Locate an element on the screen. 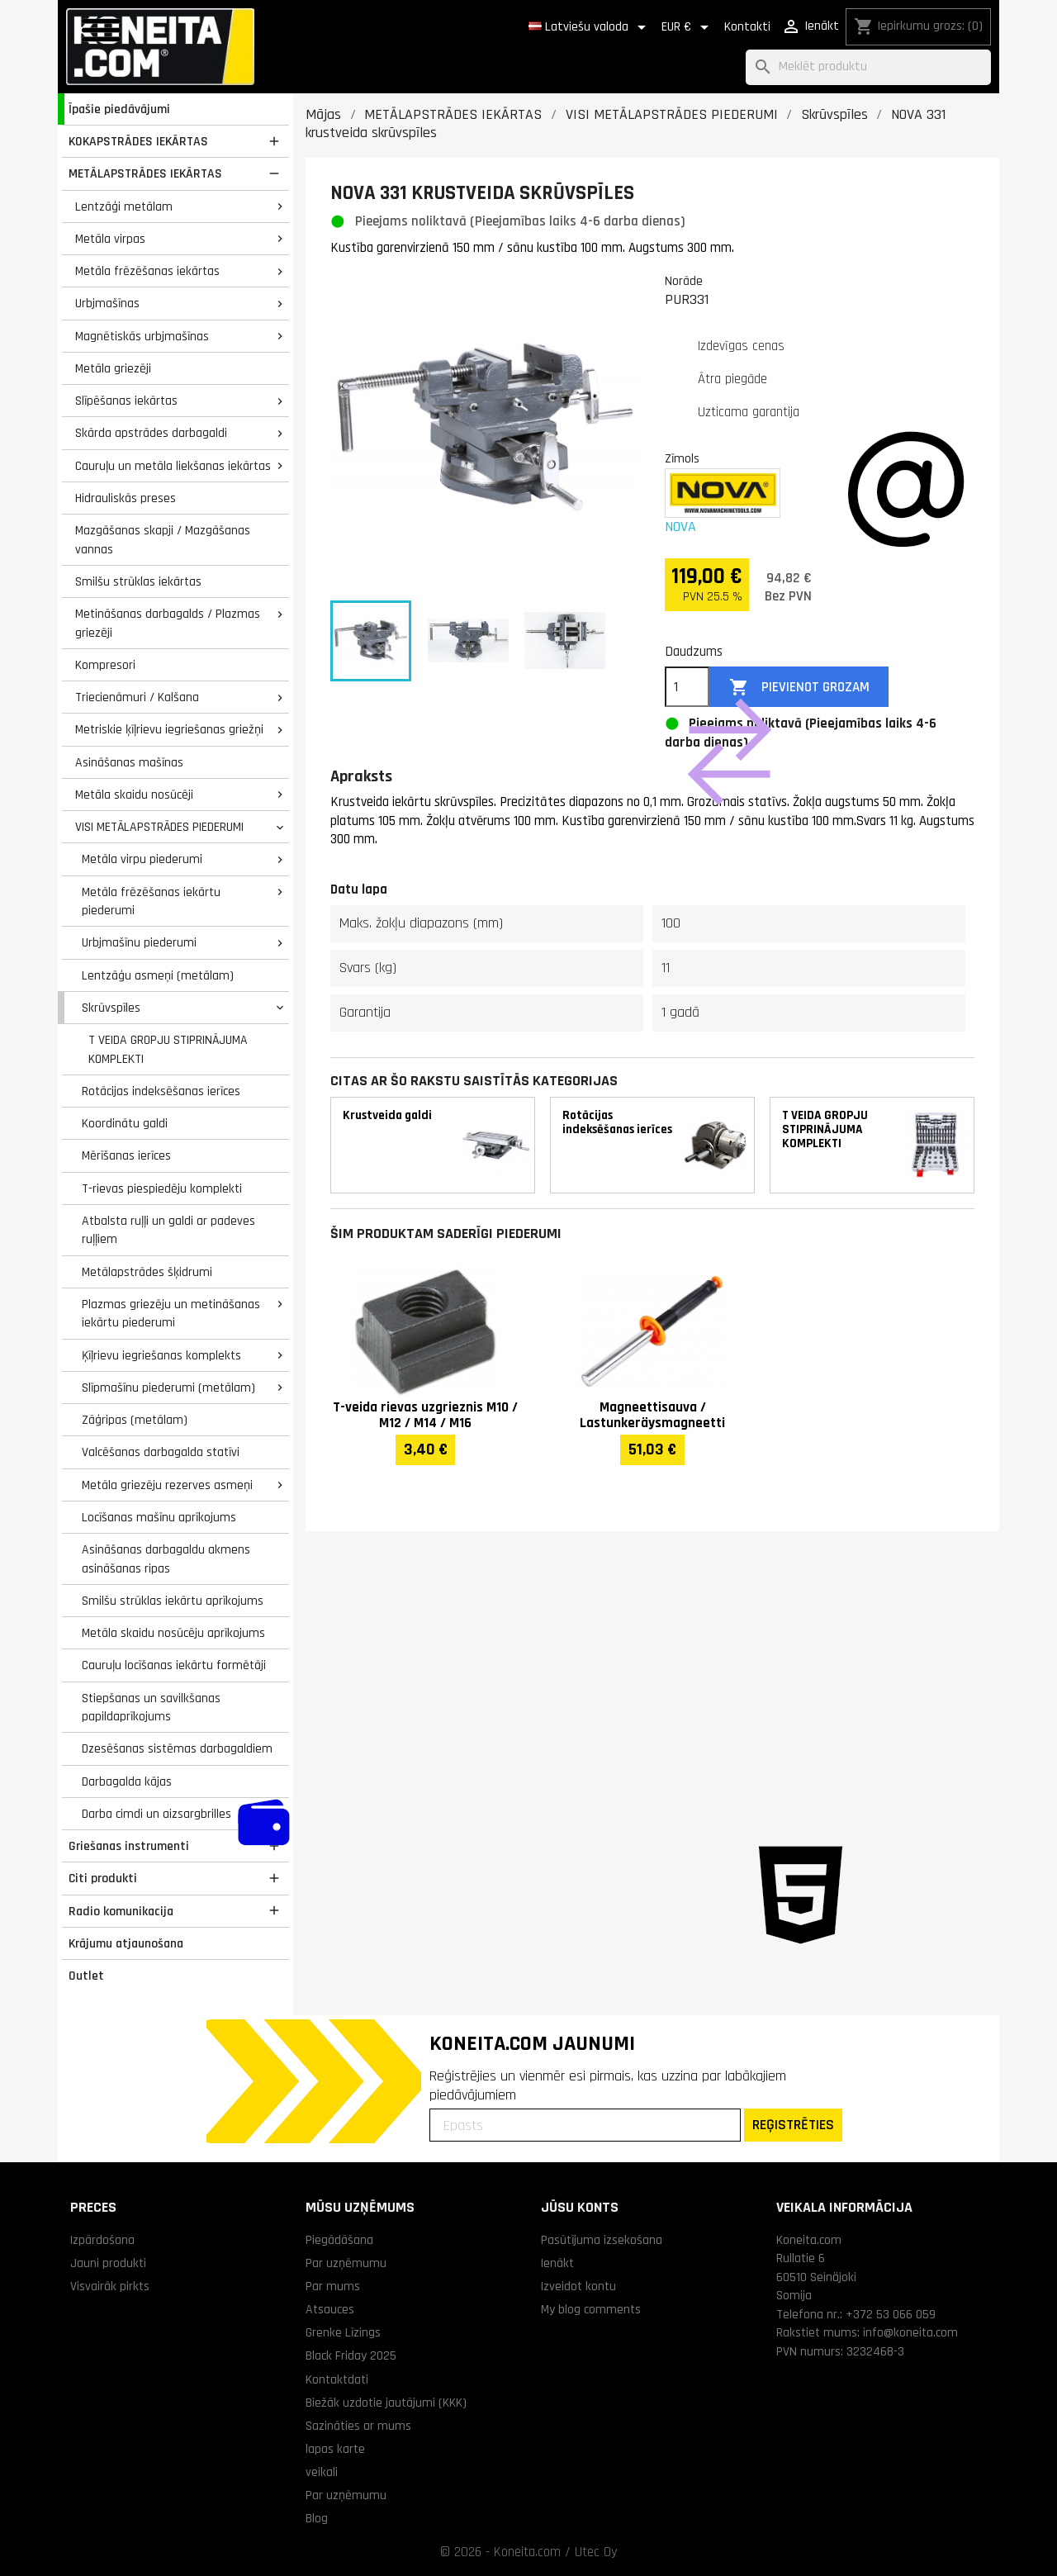  open navigation menu is located at coordinates (101, 30).